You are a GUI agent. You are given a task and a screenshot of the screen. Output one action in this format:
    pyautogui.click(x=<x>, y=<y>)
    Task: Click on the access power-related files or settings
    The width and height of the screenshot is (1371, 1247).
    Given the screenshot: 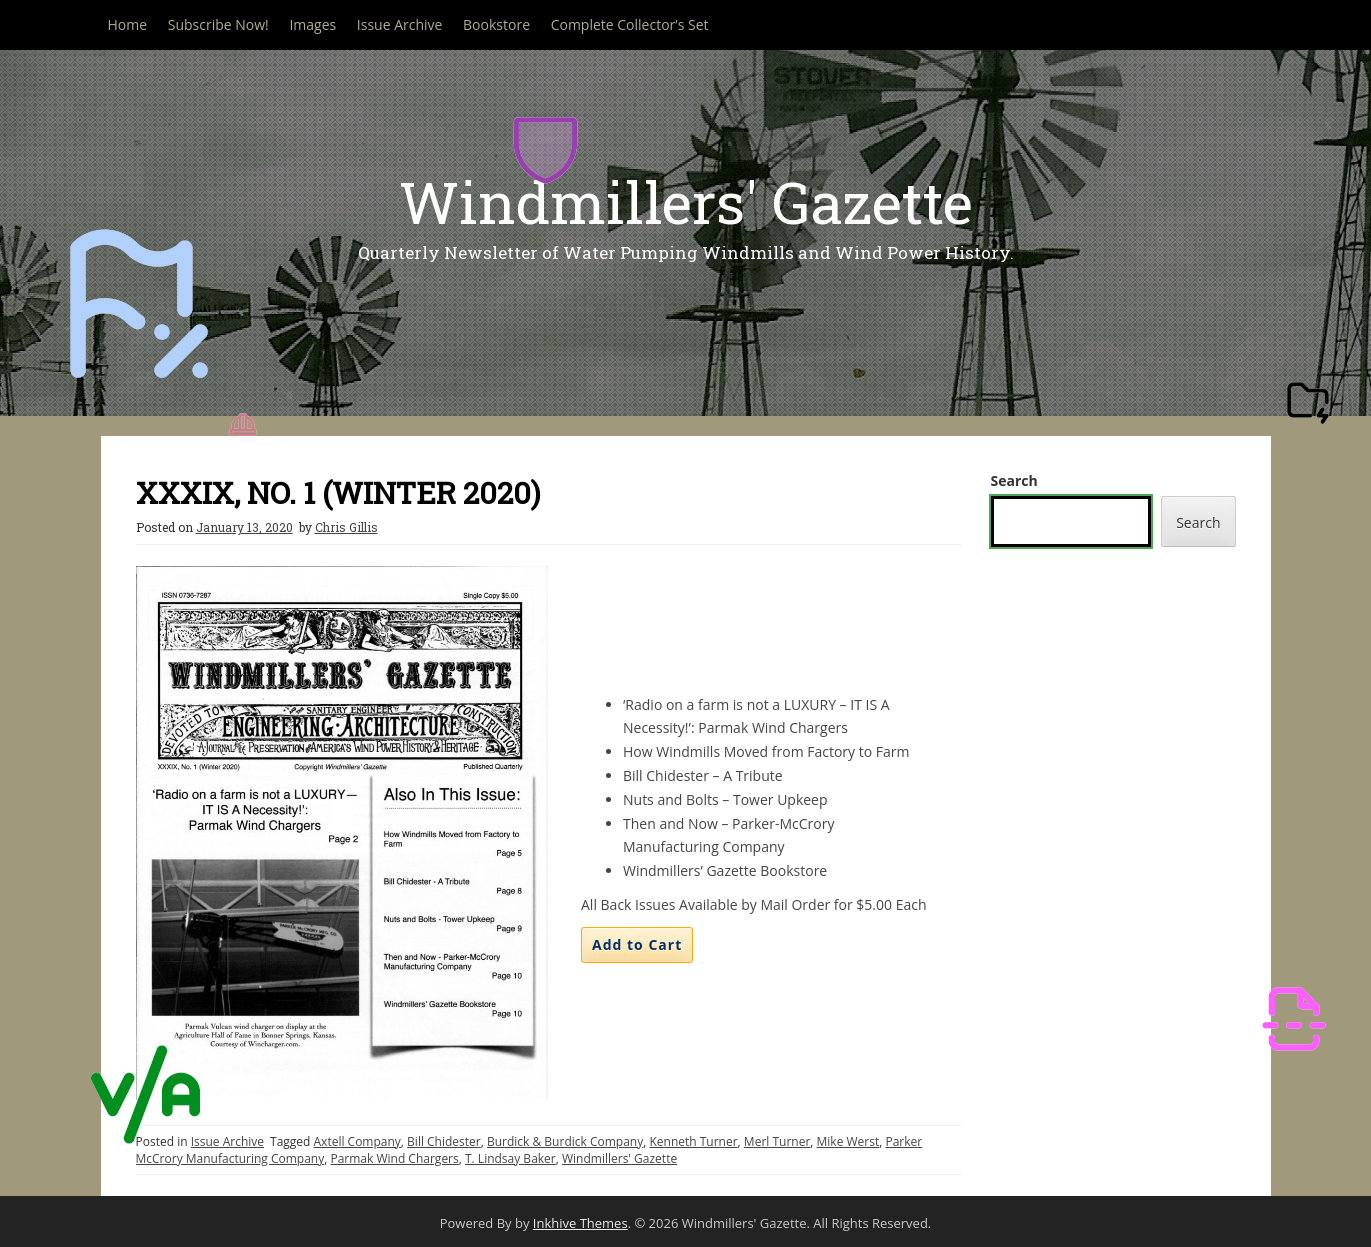 What is the action you would take?
    pyautogui.click(x=1308, y=401)
    